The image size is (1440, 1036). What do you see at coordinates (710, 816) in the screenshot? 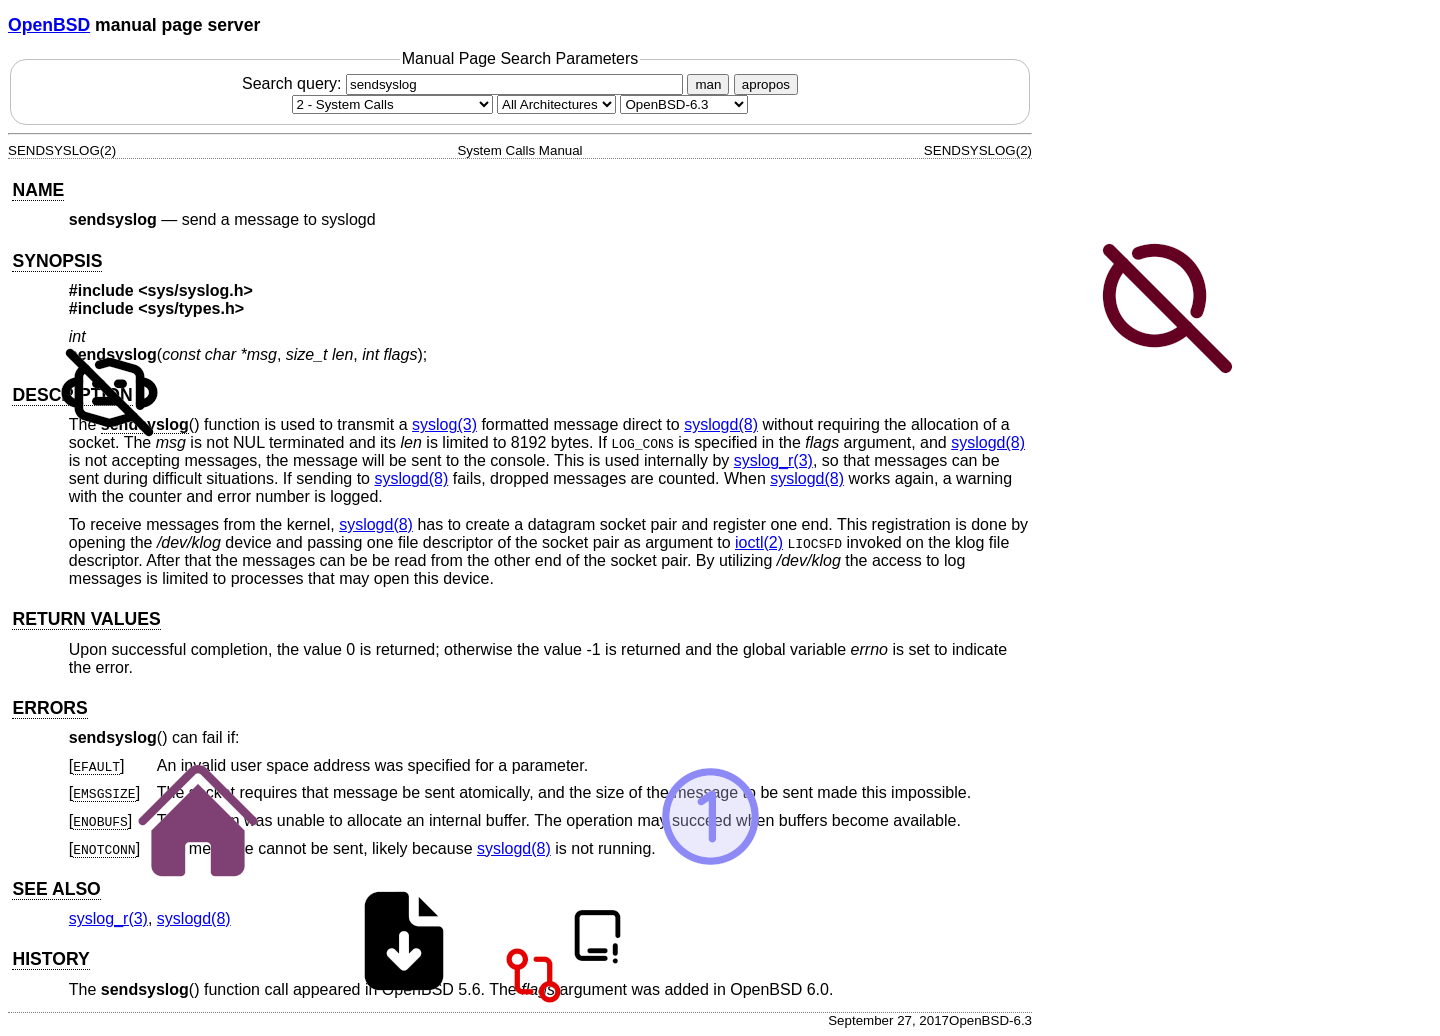
I see `indicates the first step in a sequence or tutorial` at bounding box center [710, 816].